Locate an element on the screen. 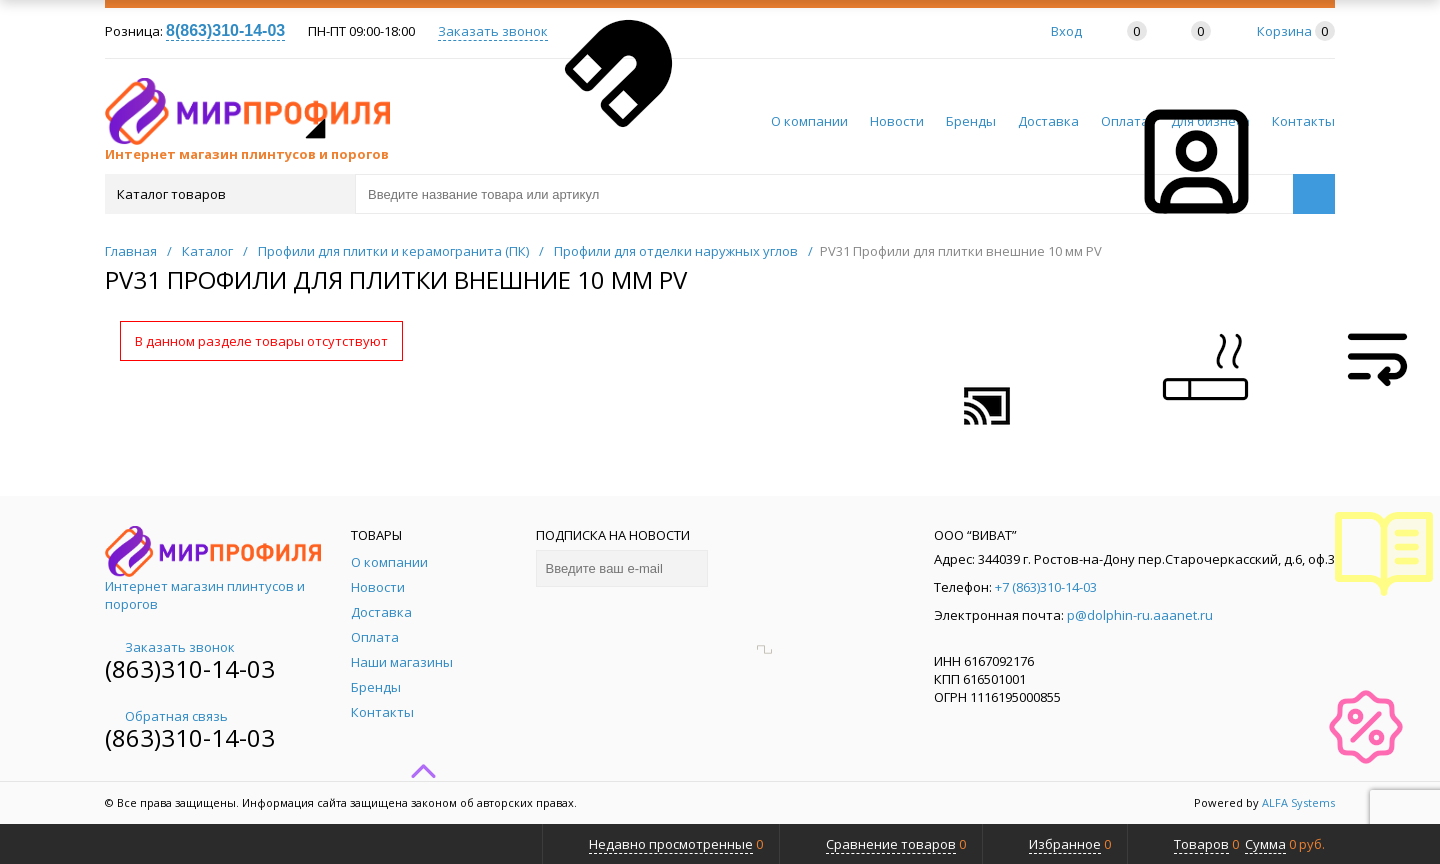 This screenshot has height=864, width=1440. indicates active casting connection to a display is located at coordinates (987, 406).